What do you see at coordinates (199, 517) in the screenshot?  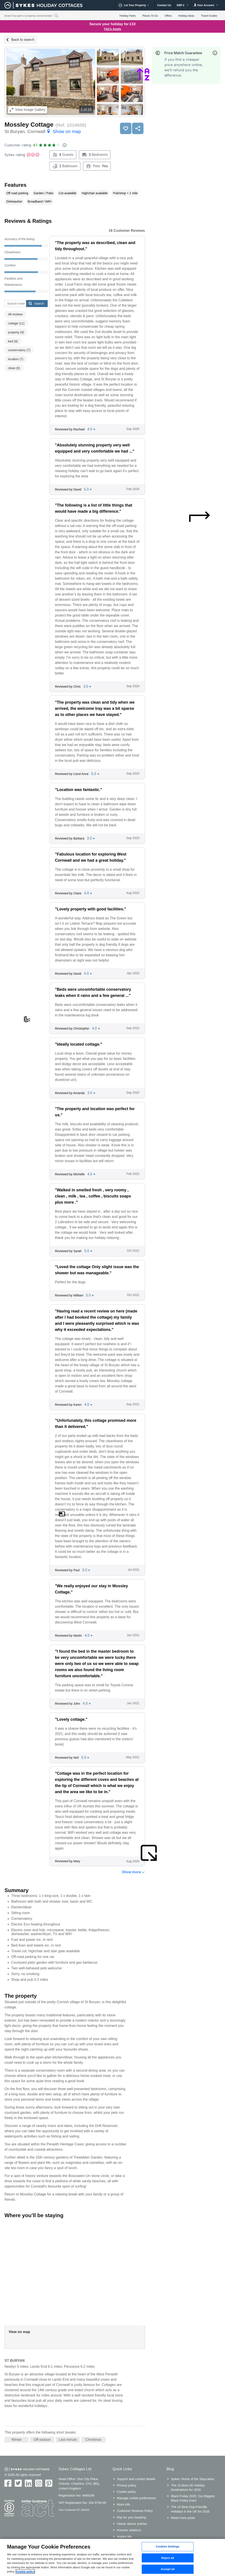 I see `forward or share content` at bounding box center [199, 517].